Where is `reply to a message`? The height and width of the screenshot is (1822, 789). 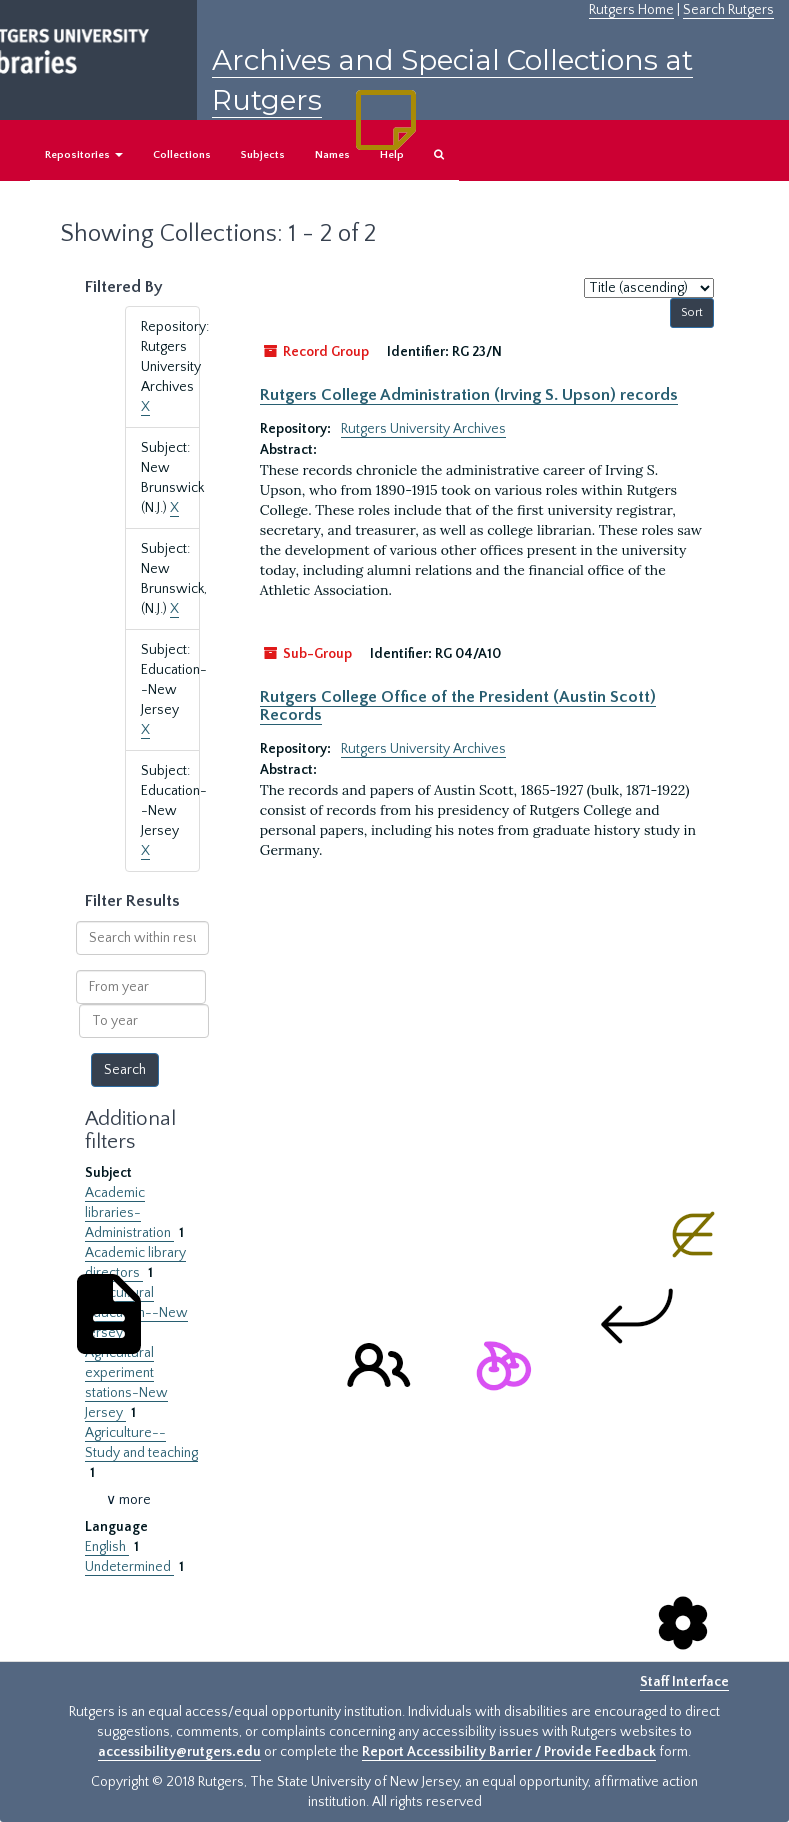
reply to a message is located at coordinates (637, 1316).